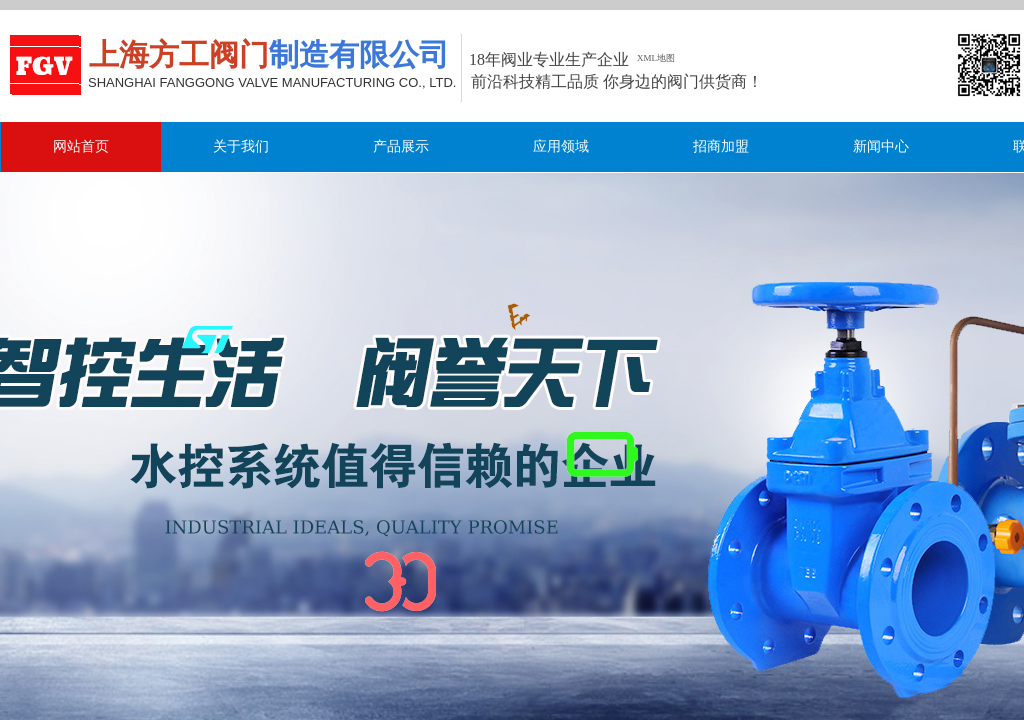 The height and width of the screenshot is (720, 1024). I want to click on visit the 30 seconds of code website, so click(400, 581).